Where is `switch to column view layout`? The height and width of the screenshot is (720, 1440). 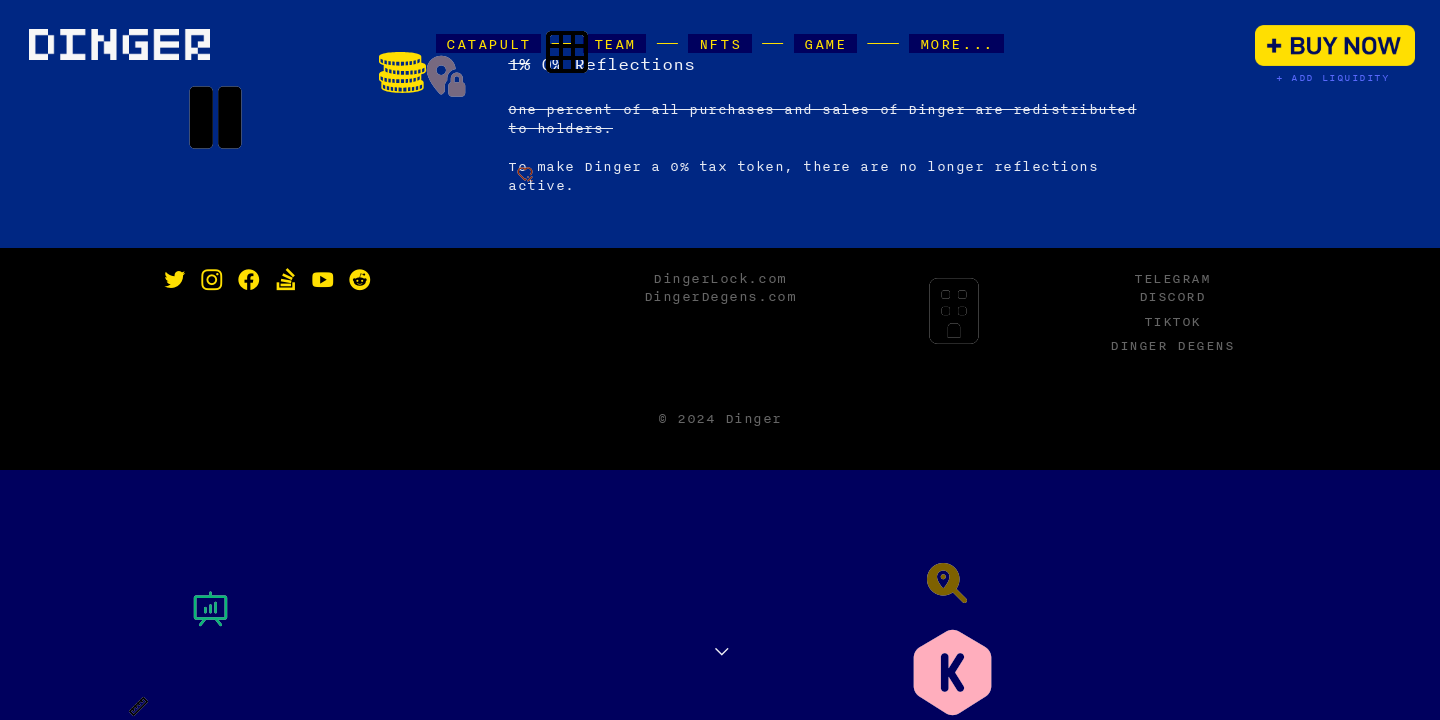
switch to column view layout is located at coordinates (215, 117).